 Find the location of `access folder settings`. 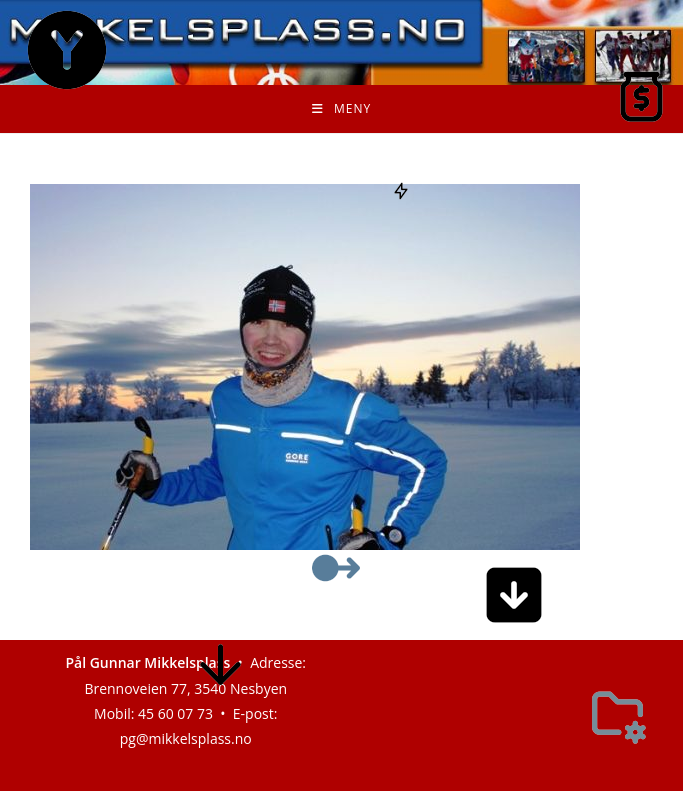

access folder settings is located at coordinates (617, 714).